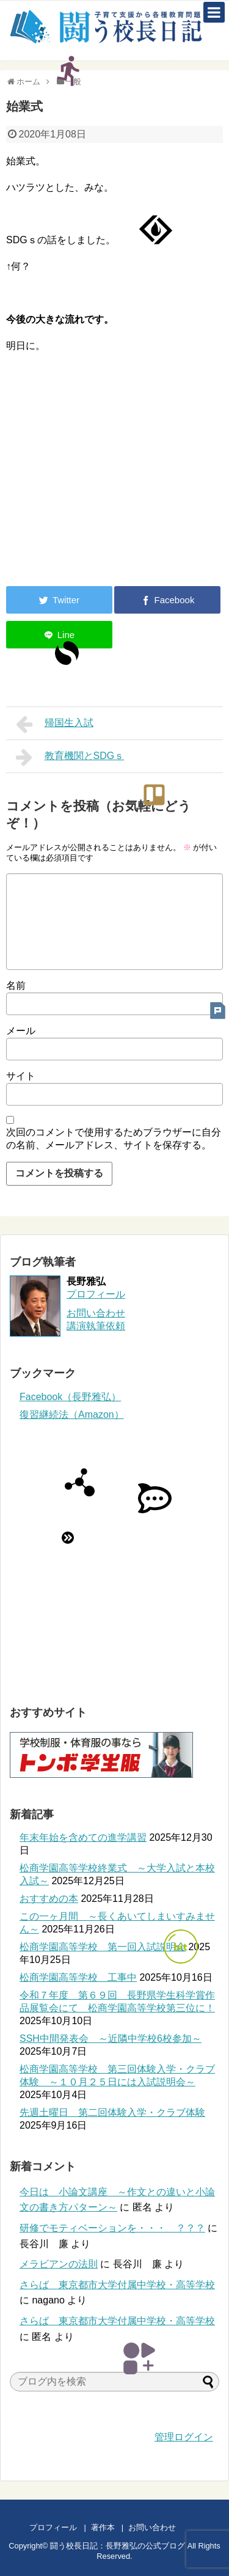  Describe the element at coordinates (181, 1947) in the screenshot. I see `bit component sharing platform logo` at that location.